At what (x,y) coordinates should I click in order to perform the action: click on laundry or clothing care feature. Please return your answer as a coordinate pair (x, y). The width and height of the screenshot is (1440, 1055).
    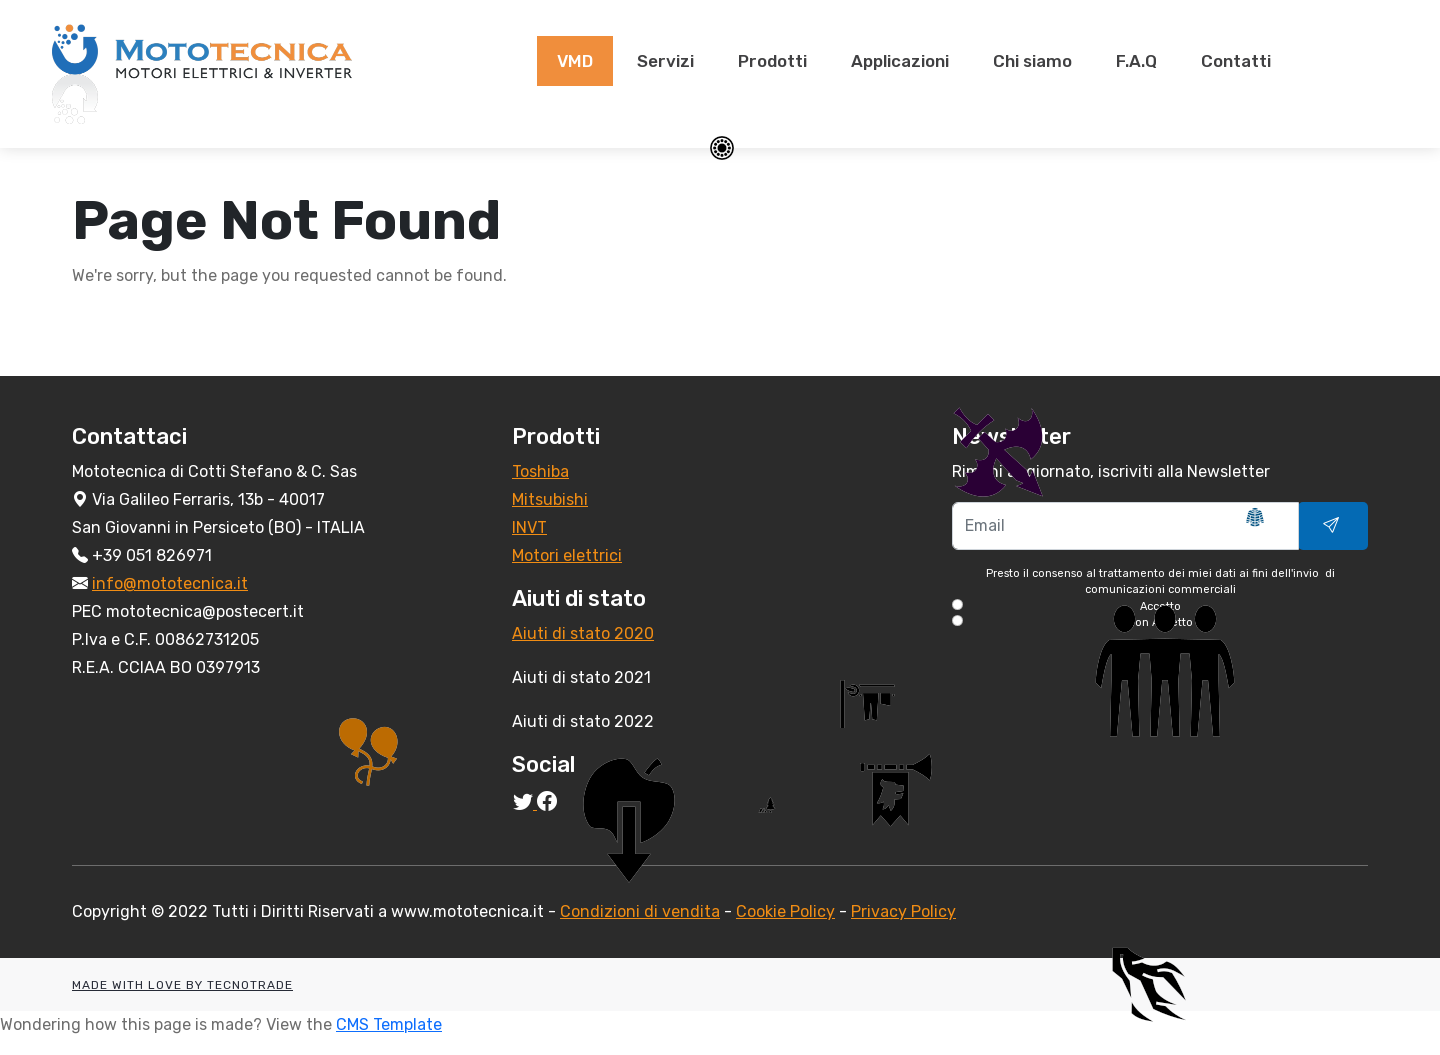
    Looking at the image, I should click on (867, 701).